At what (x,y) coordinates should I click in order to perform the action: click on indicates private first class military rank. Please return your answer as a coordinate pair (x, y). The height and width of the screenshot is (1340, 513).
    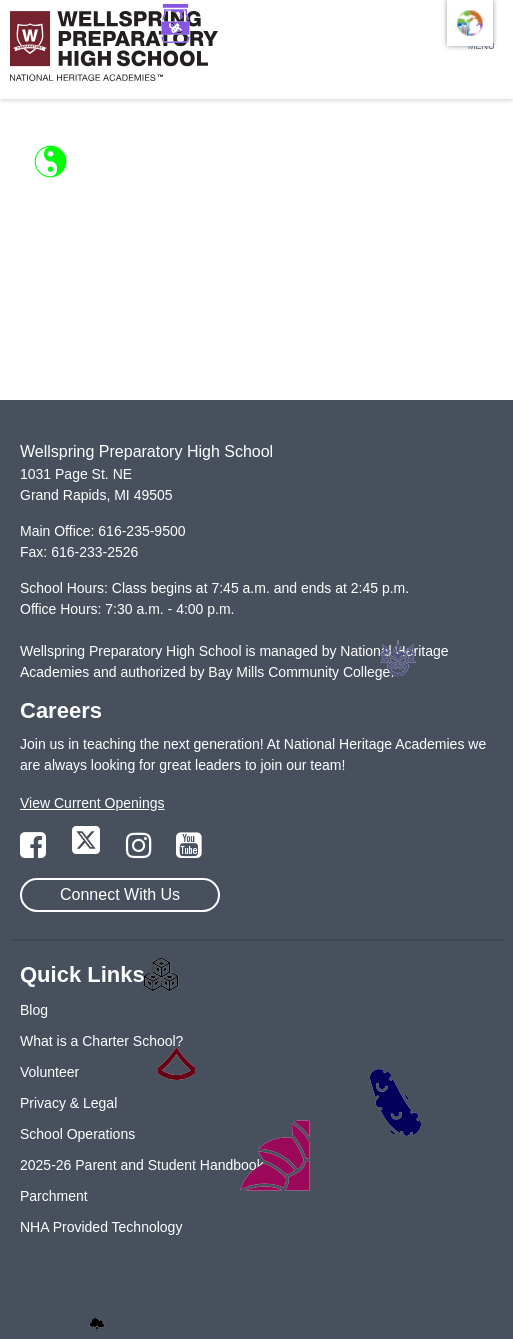
    Looking at the image, I should click on (176, 1063).